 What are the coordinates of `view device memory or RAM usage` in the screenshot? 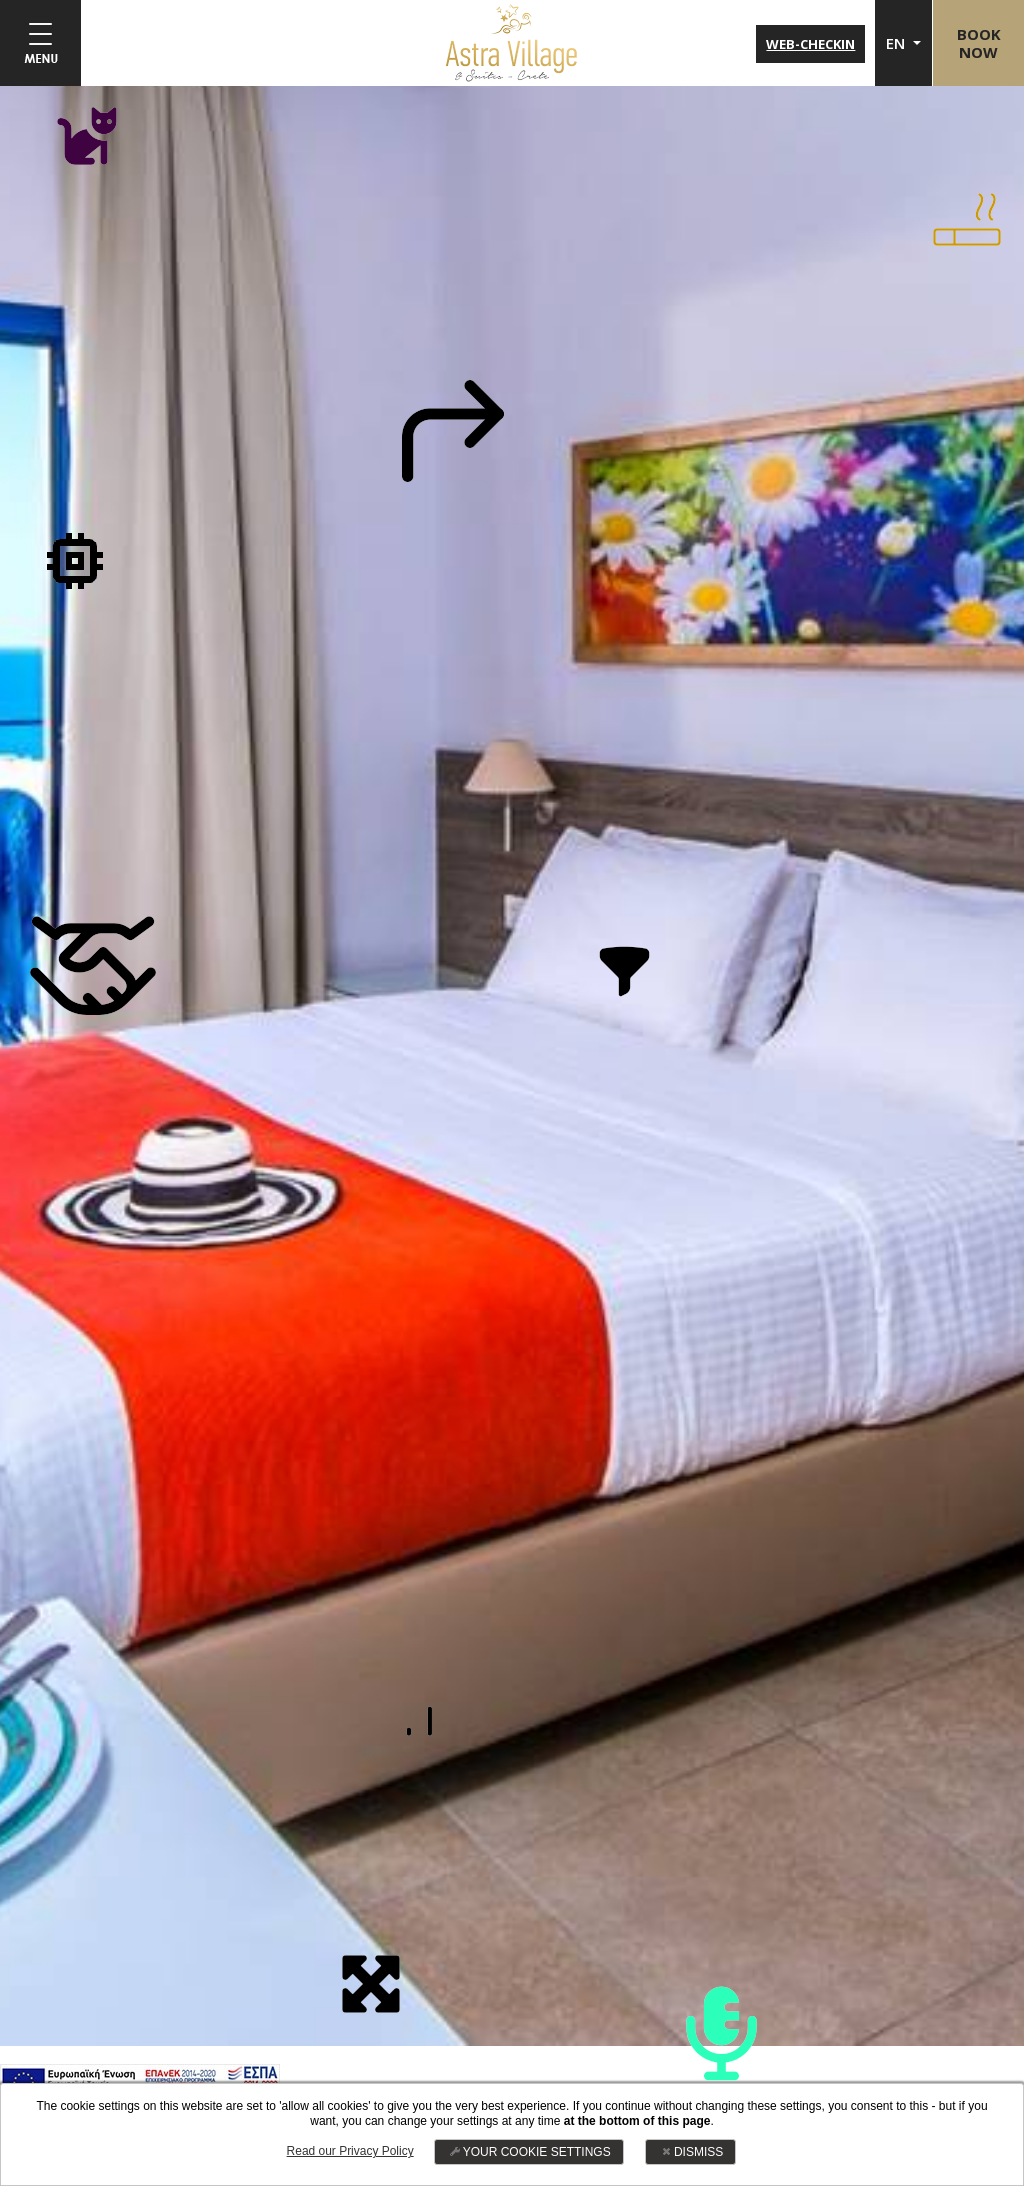 It's located at (75, 561).